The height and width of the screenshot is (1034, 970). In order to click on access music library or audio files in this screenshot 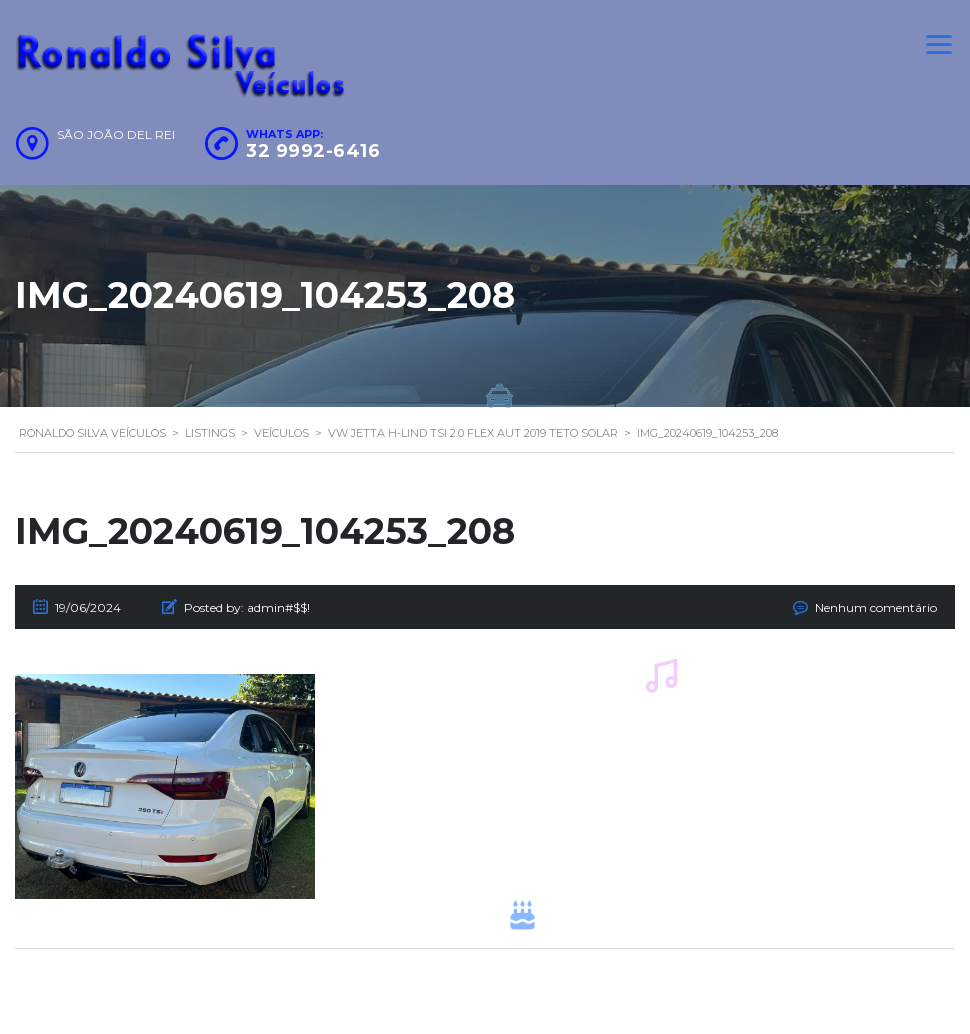, I will do `click(663, 676)`.